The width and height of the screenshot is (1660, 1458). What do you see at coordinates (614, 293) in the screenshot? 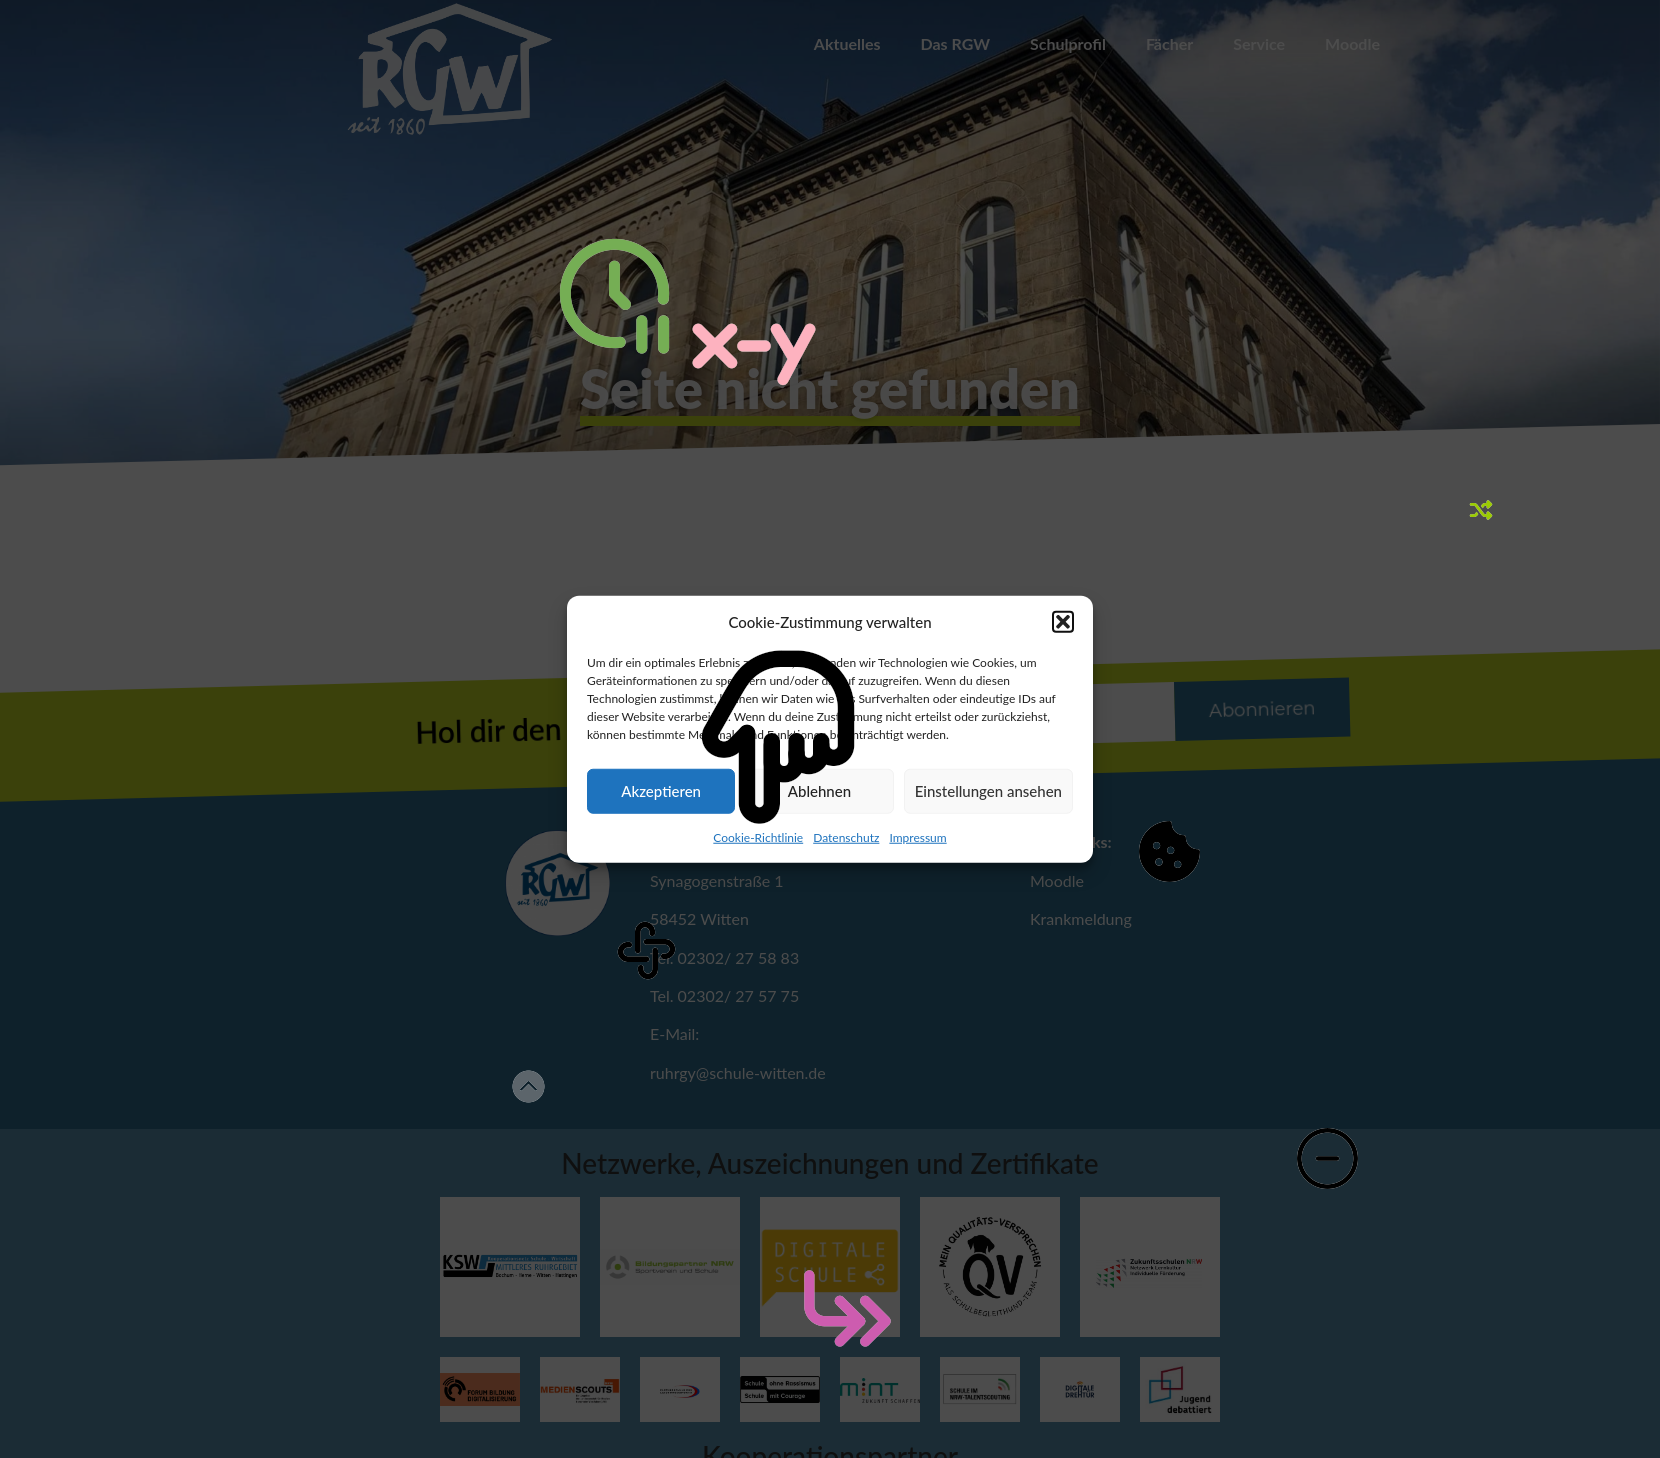
I see `pause a timer or countdown` at bounding box center [614, 293].